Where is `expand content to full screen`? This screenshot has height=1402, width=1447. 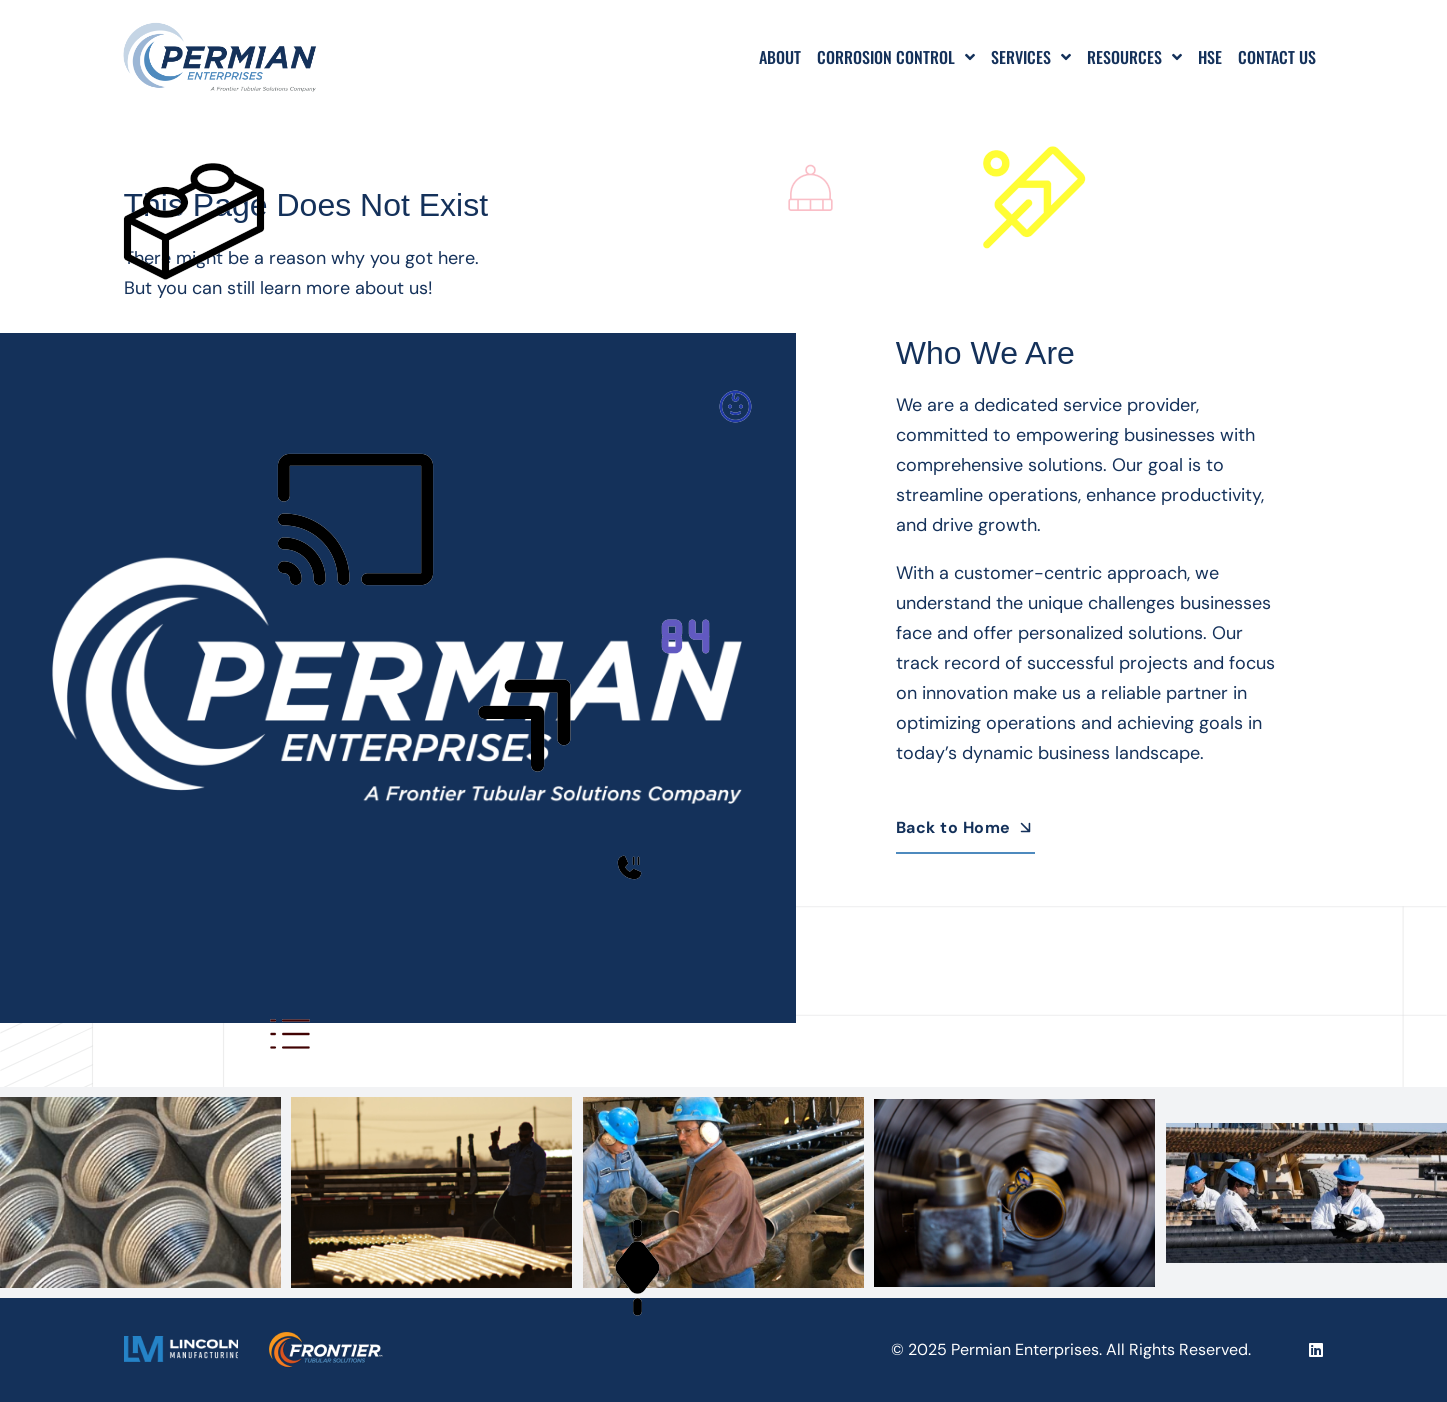 expand content to full screen is located at coordinates (531, 719).